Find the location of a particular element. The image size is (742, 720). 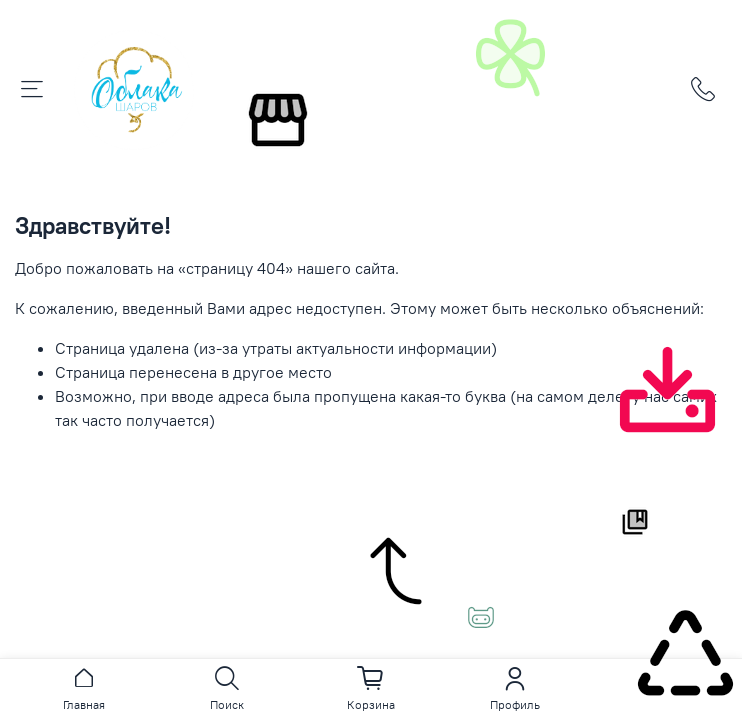

indicates a recycling or refresh cycle is located at coordinates (685, 654).